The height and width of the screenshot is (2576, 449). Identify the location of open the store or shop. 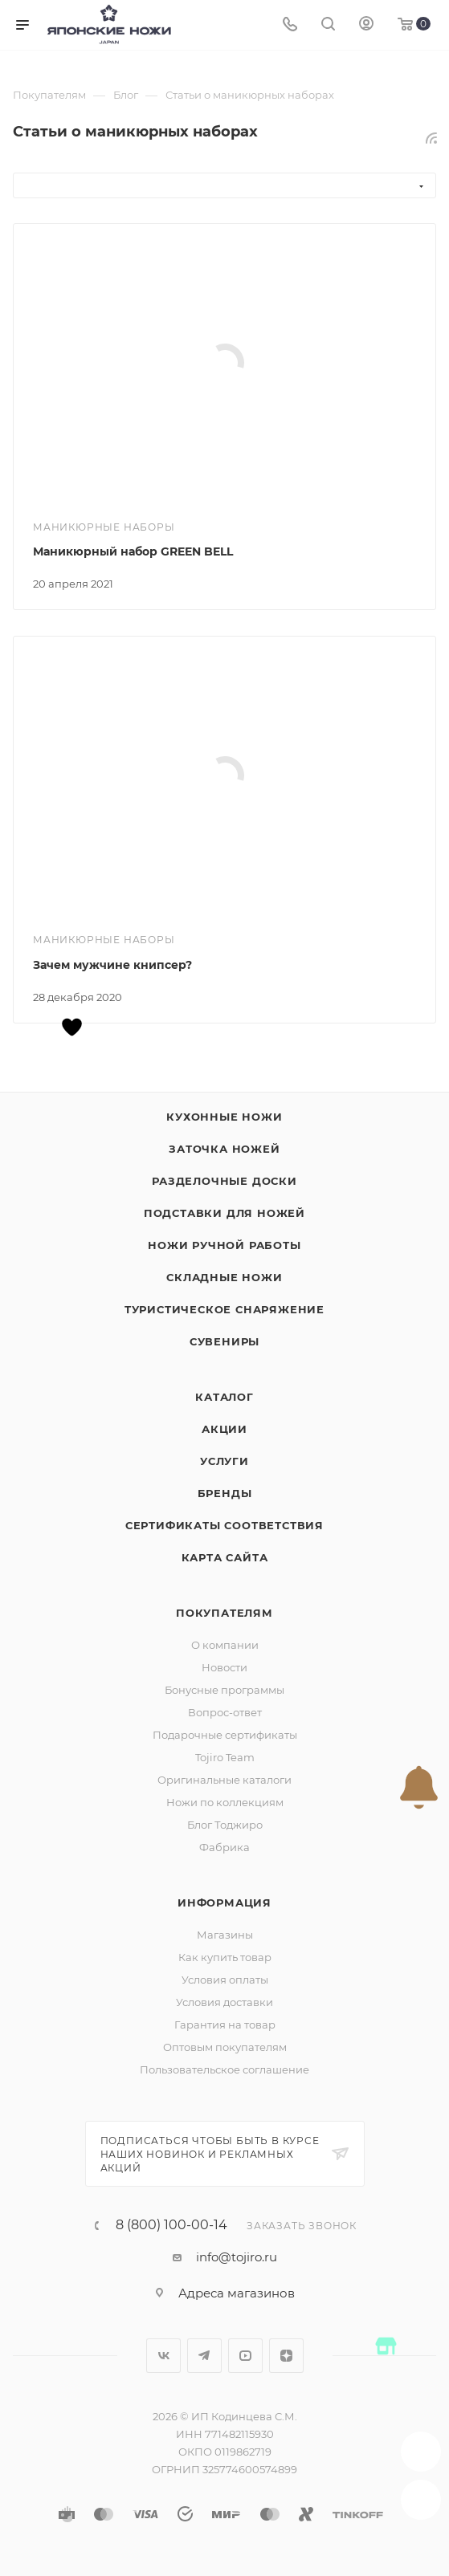
(386, 2346).